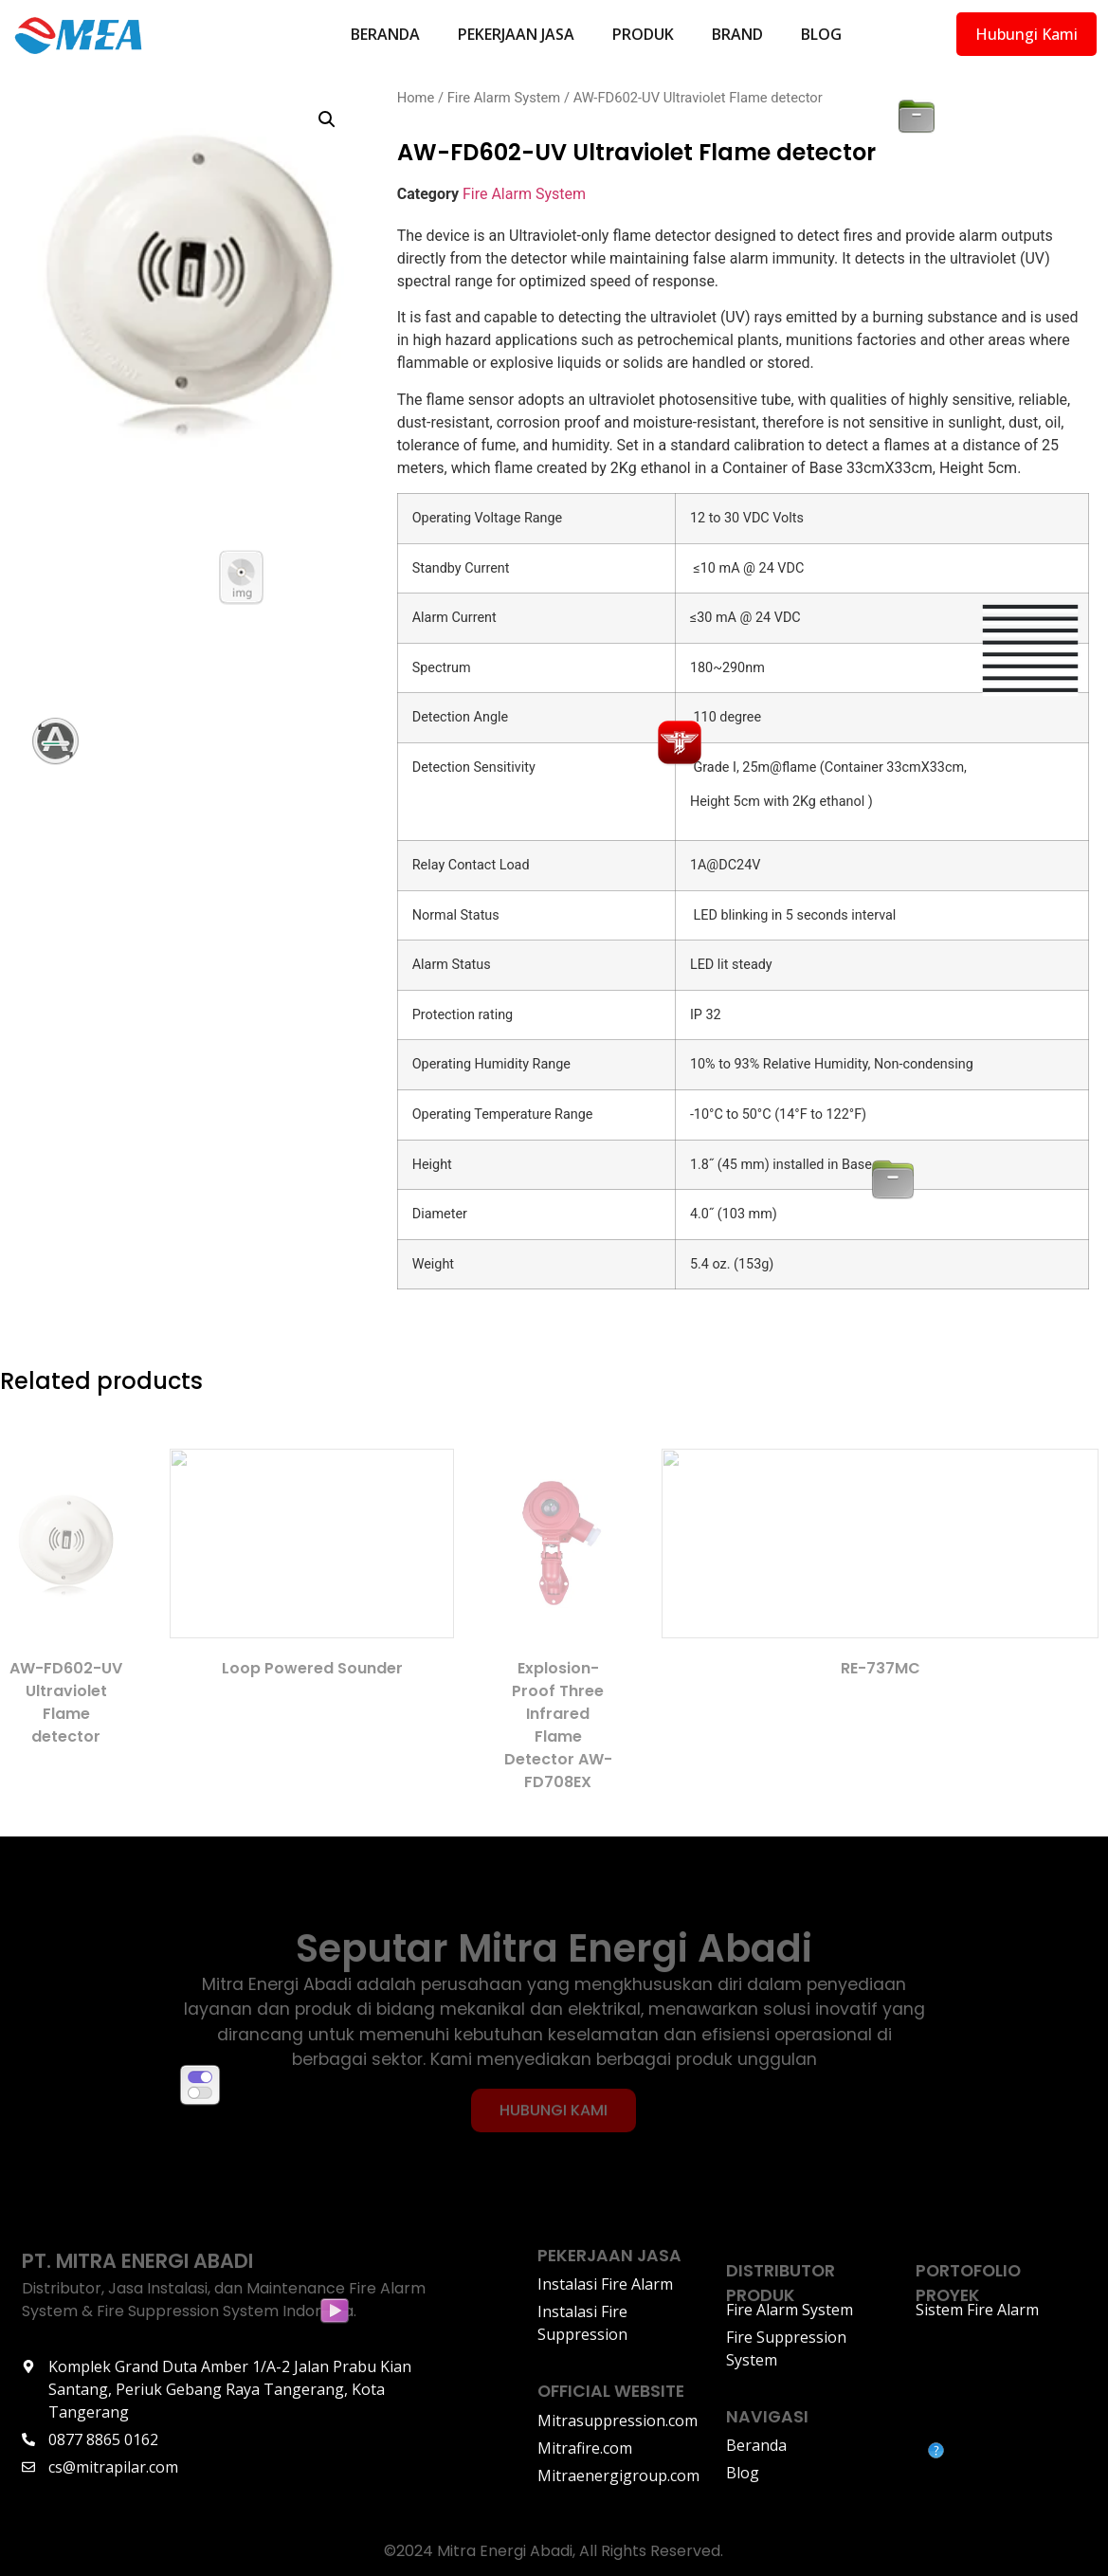 The image size is (1108, 2576). What do you see at coordinates (335, 2311) in the screenshot?
I see `open multimedia or media player app` at bounding box center [335, 2311].